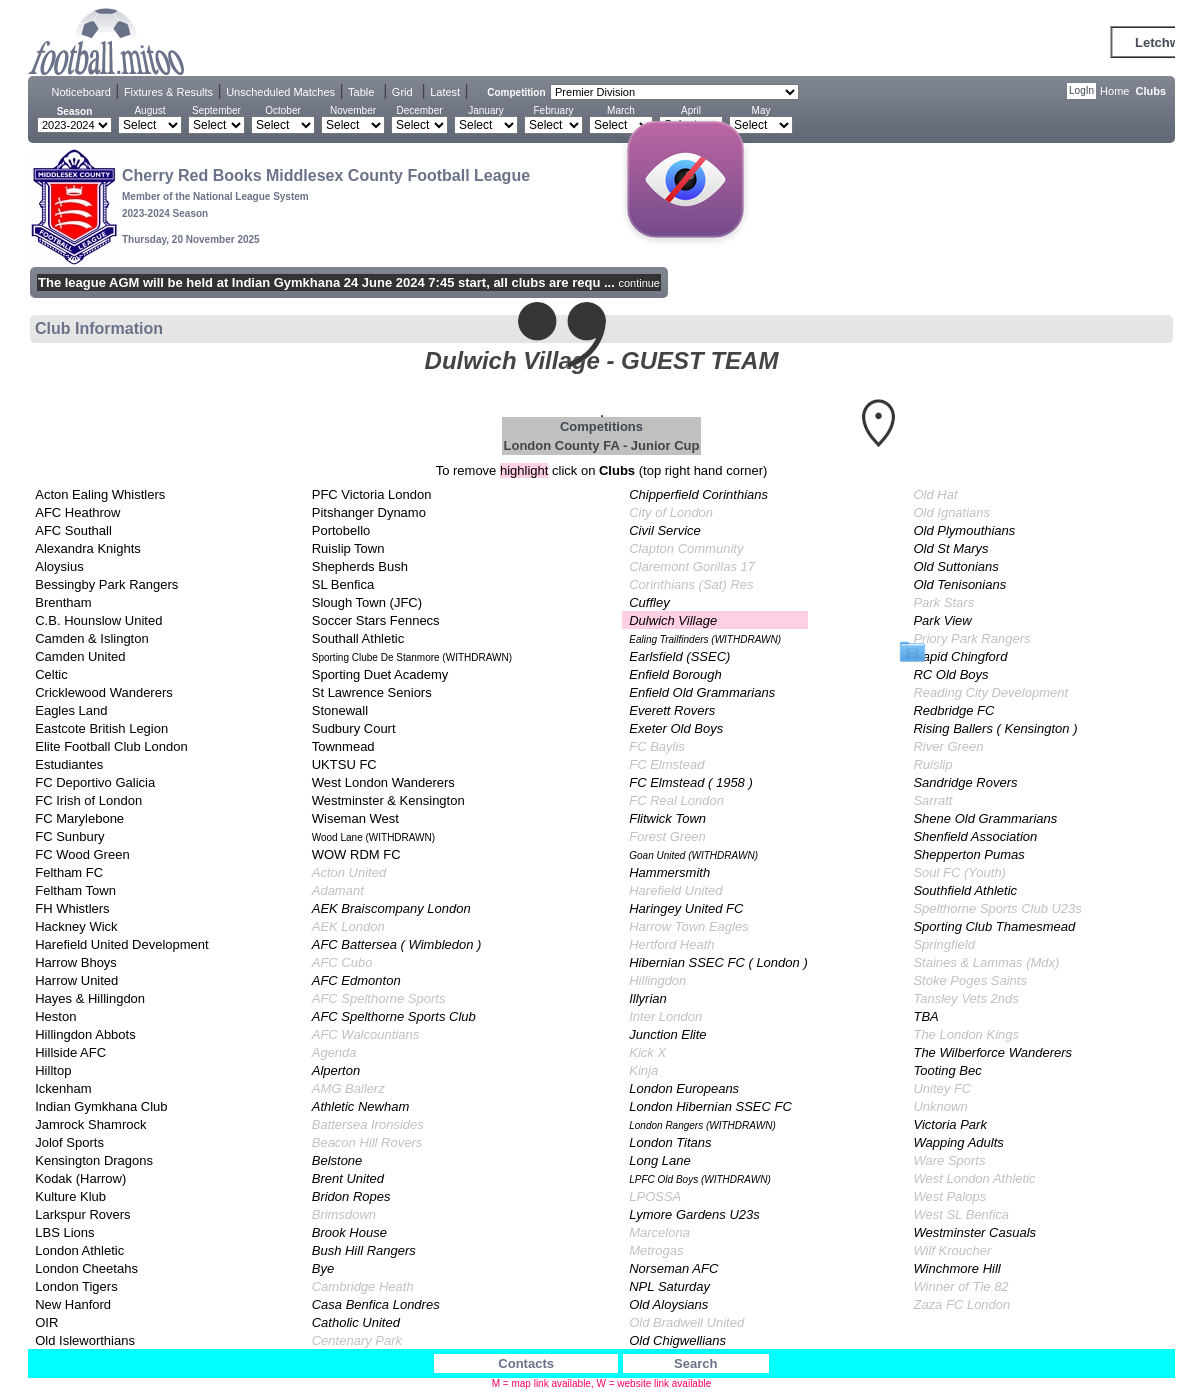  What do you see at coordinates (685, 181) in the screenshot?
I see `open privacy and security settings` at bounding box center [685, 181].